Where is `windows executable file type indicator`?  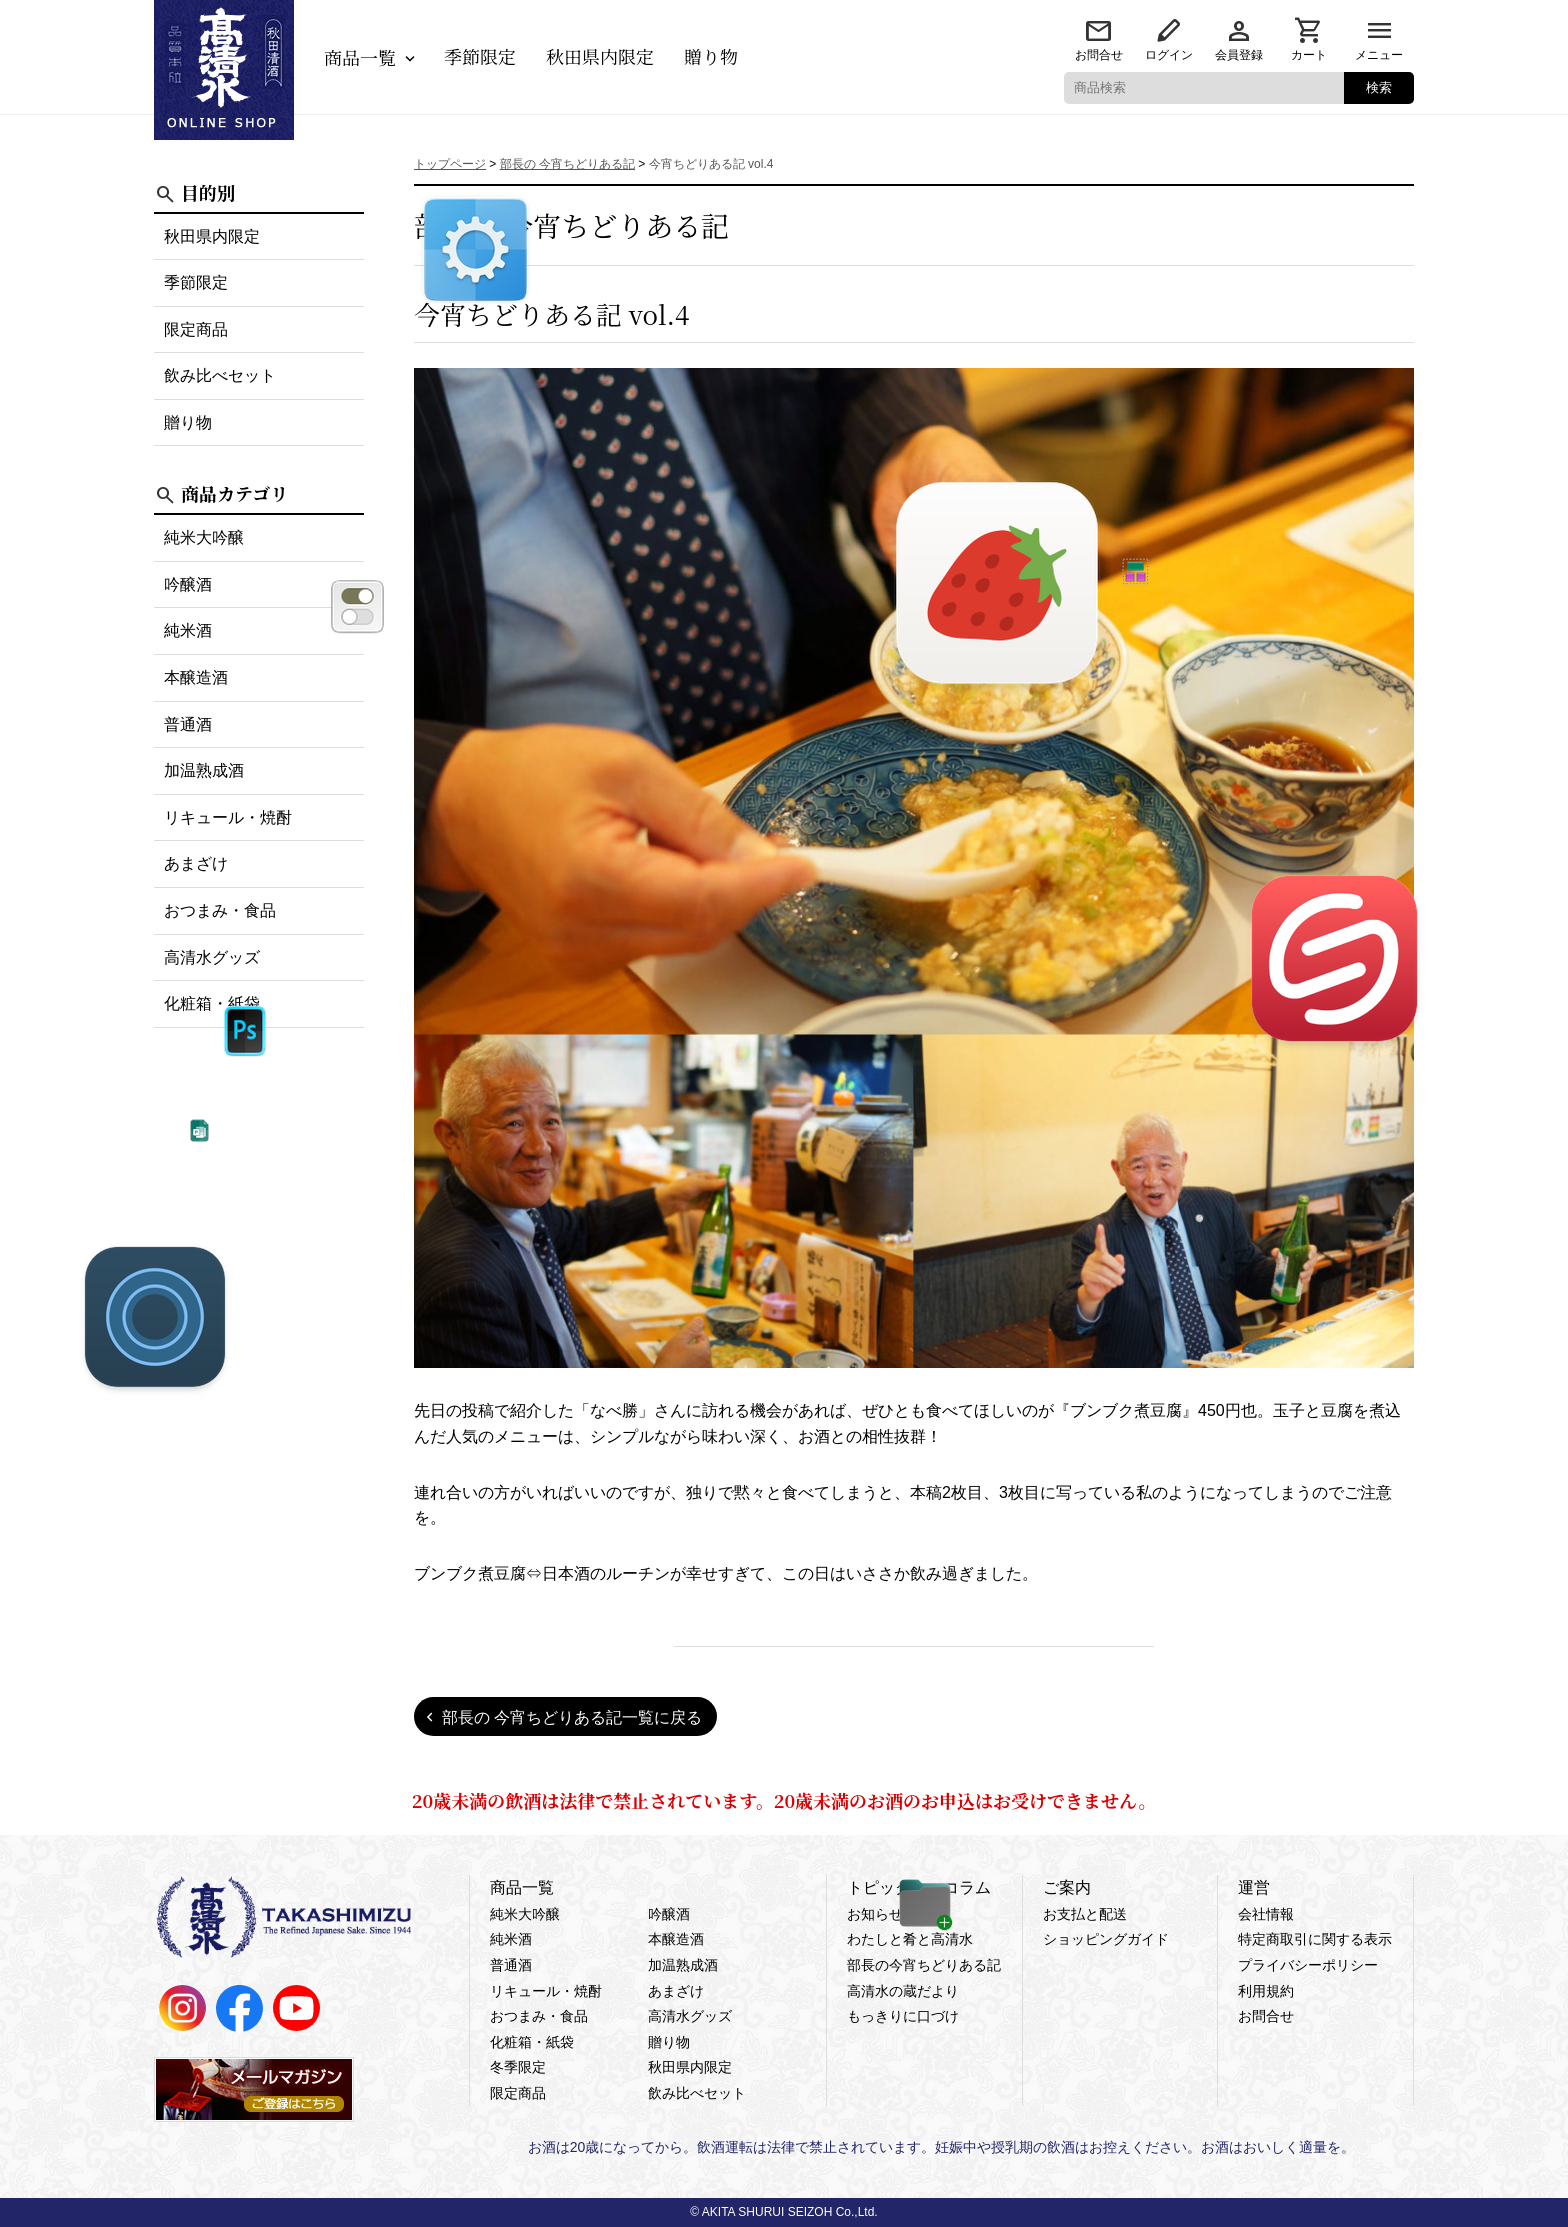 windows executable file type indicator is located at coordinates (475, 249).